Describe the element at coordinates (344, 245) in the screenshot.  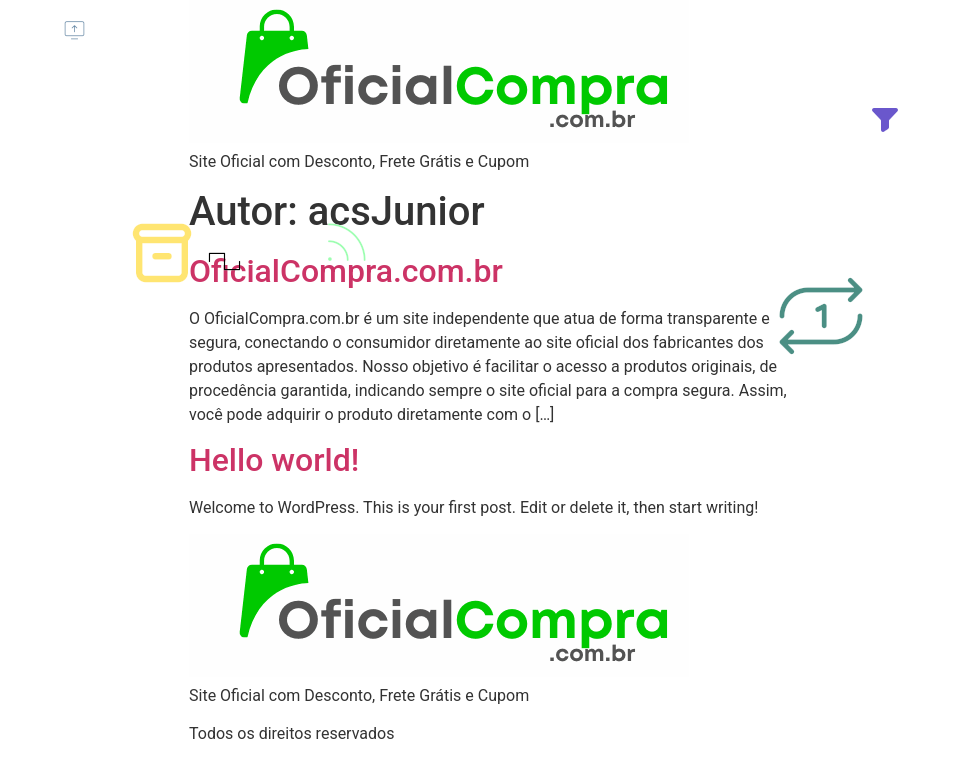
I see `subscribe to RSS feed` at that location.